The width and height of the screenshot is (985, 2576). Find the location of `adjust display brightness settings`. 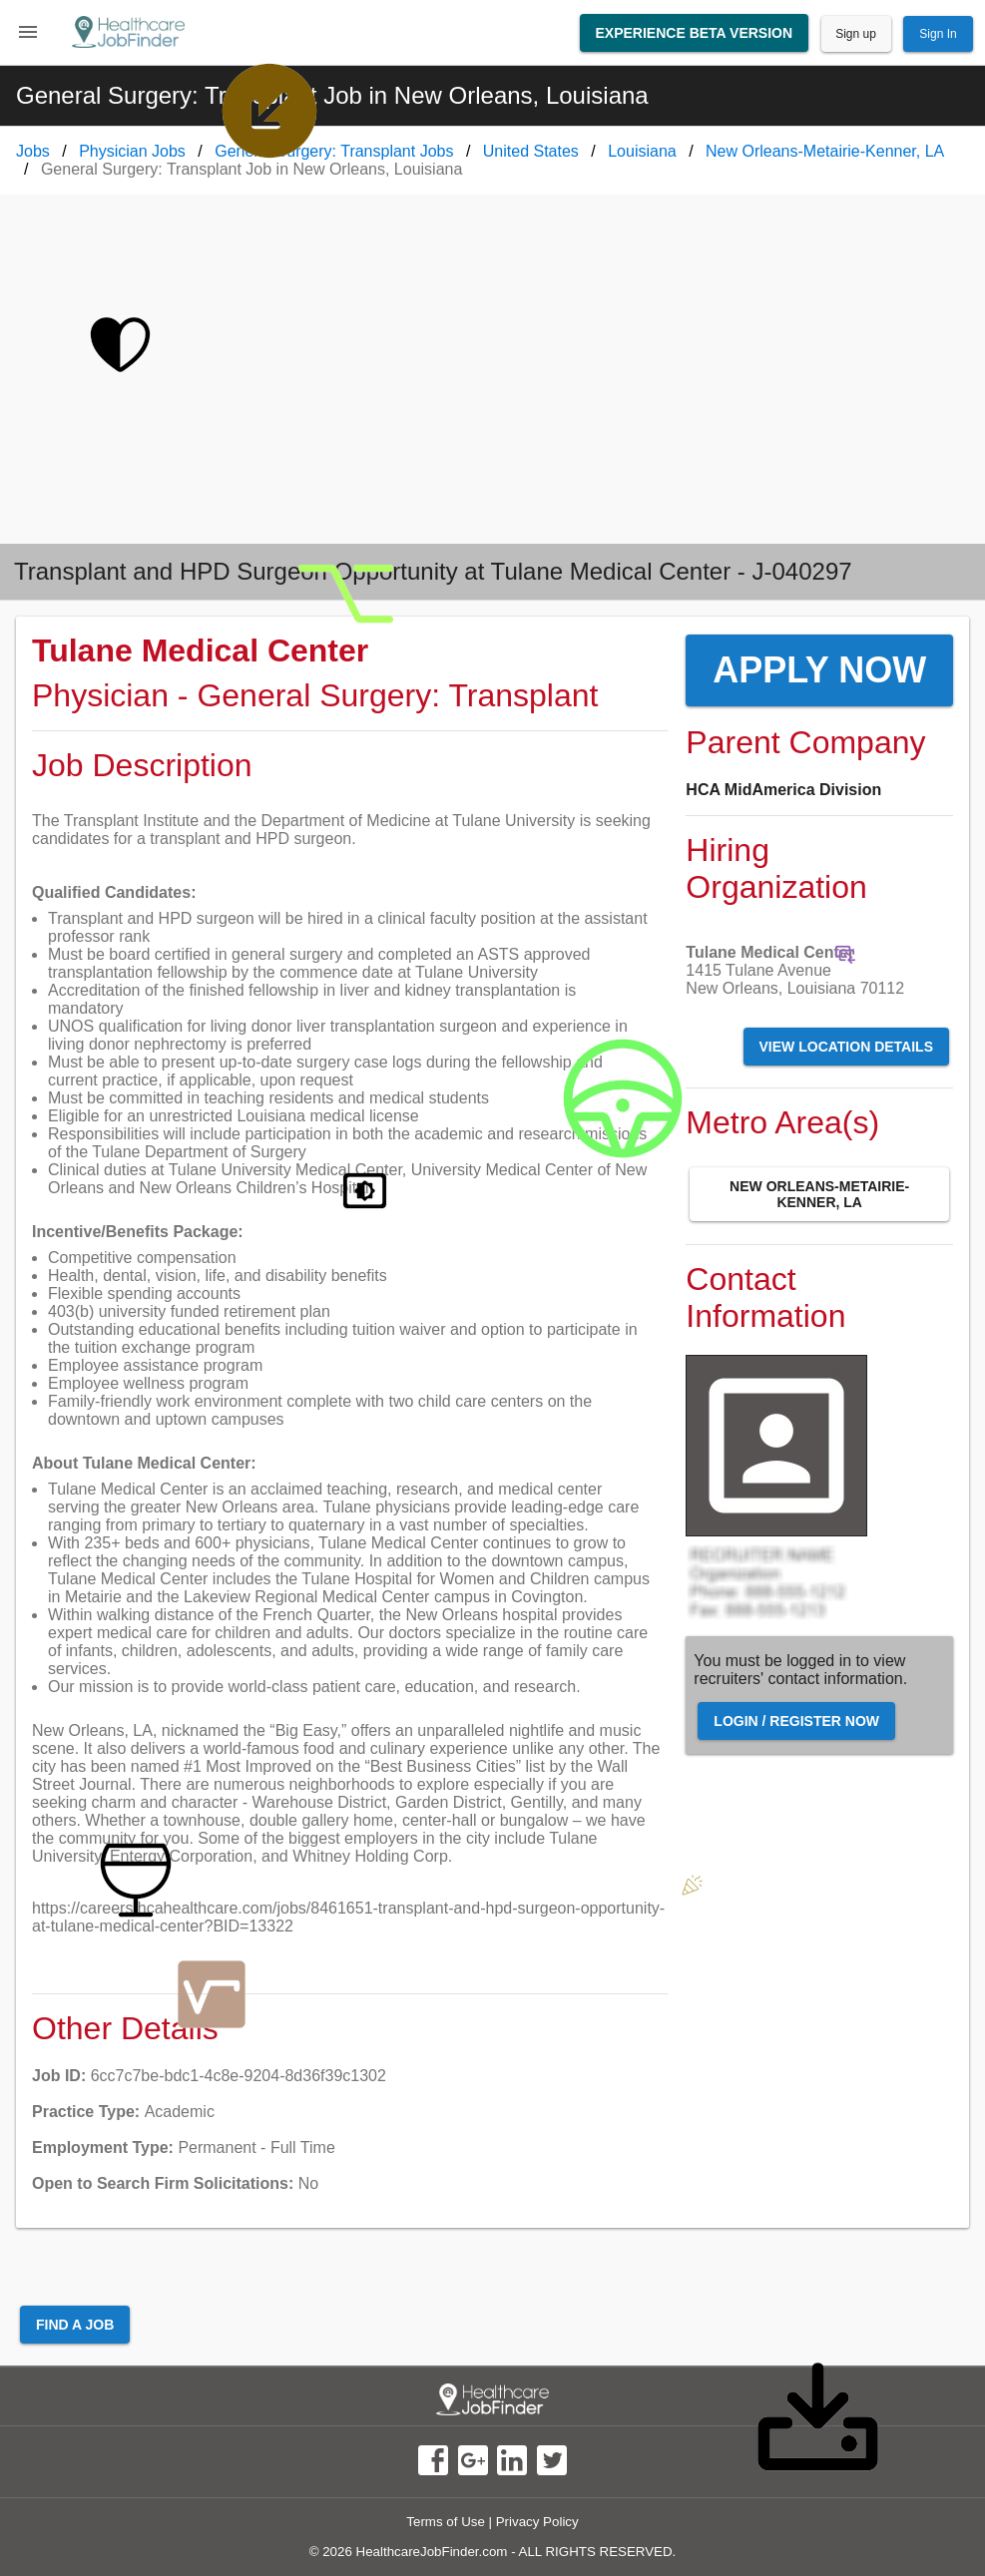

adjust display brightness settings is located at coordinates (364, 1190).